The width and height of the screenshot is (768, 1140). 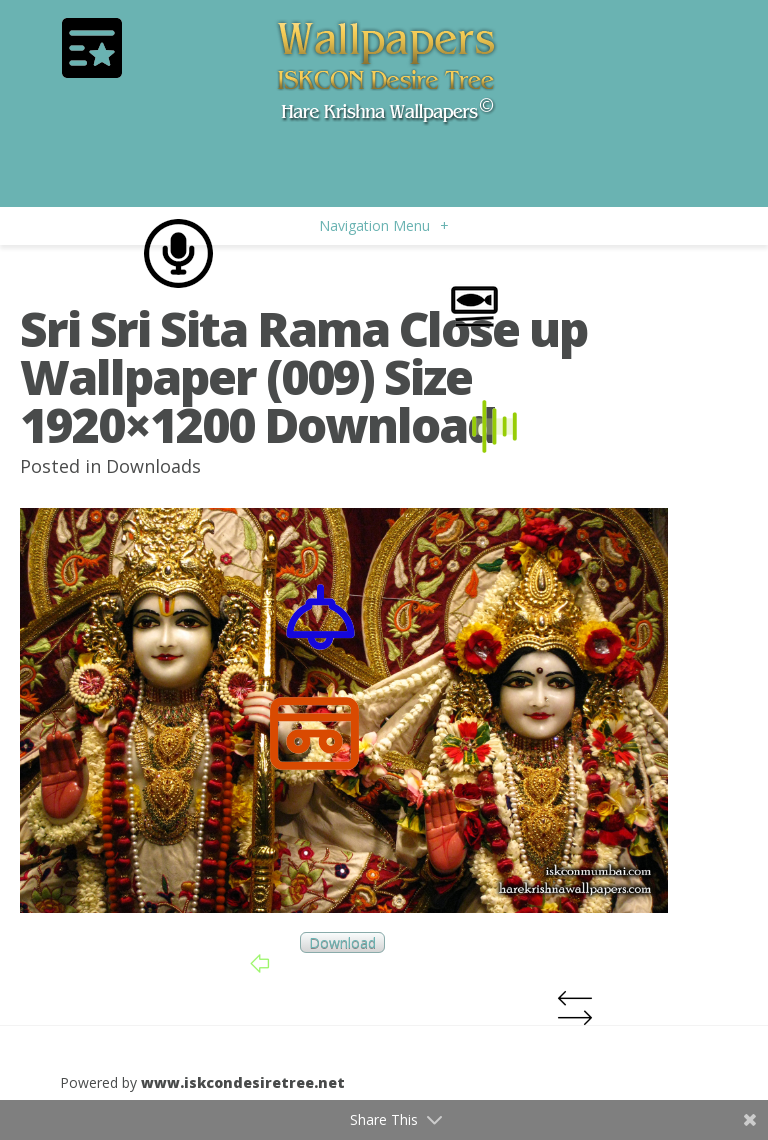 What do you see at coordinates (178, 253) in the screenshot?
I see `tap to start voice input` at bounding box center [178, 253].